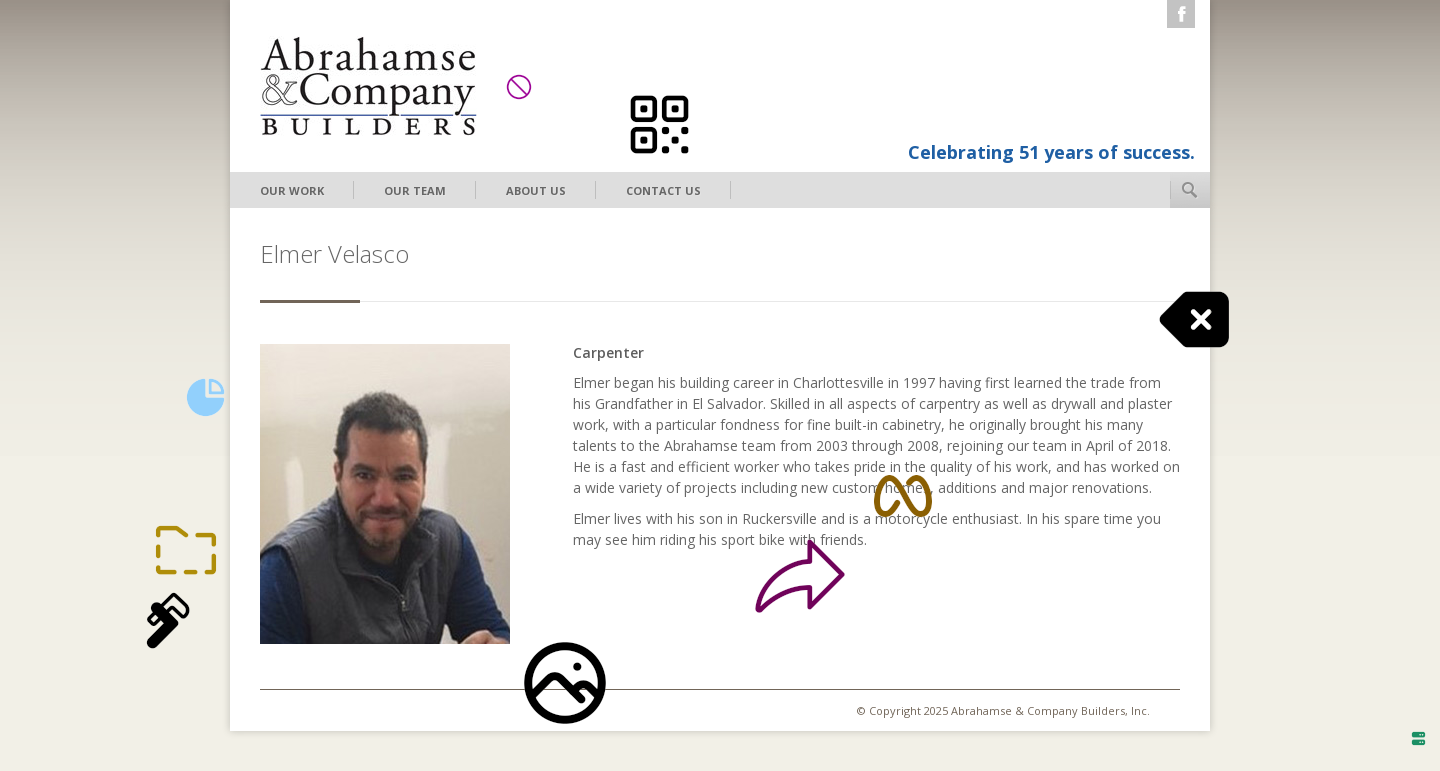 Image resolution: width=1440 pixels, height=771 pixels. Describe the element at coordinates (165, 620) in the screenshot. I see `access plumbing or maintenance tools` at that location.